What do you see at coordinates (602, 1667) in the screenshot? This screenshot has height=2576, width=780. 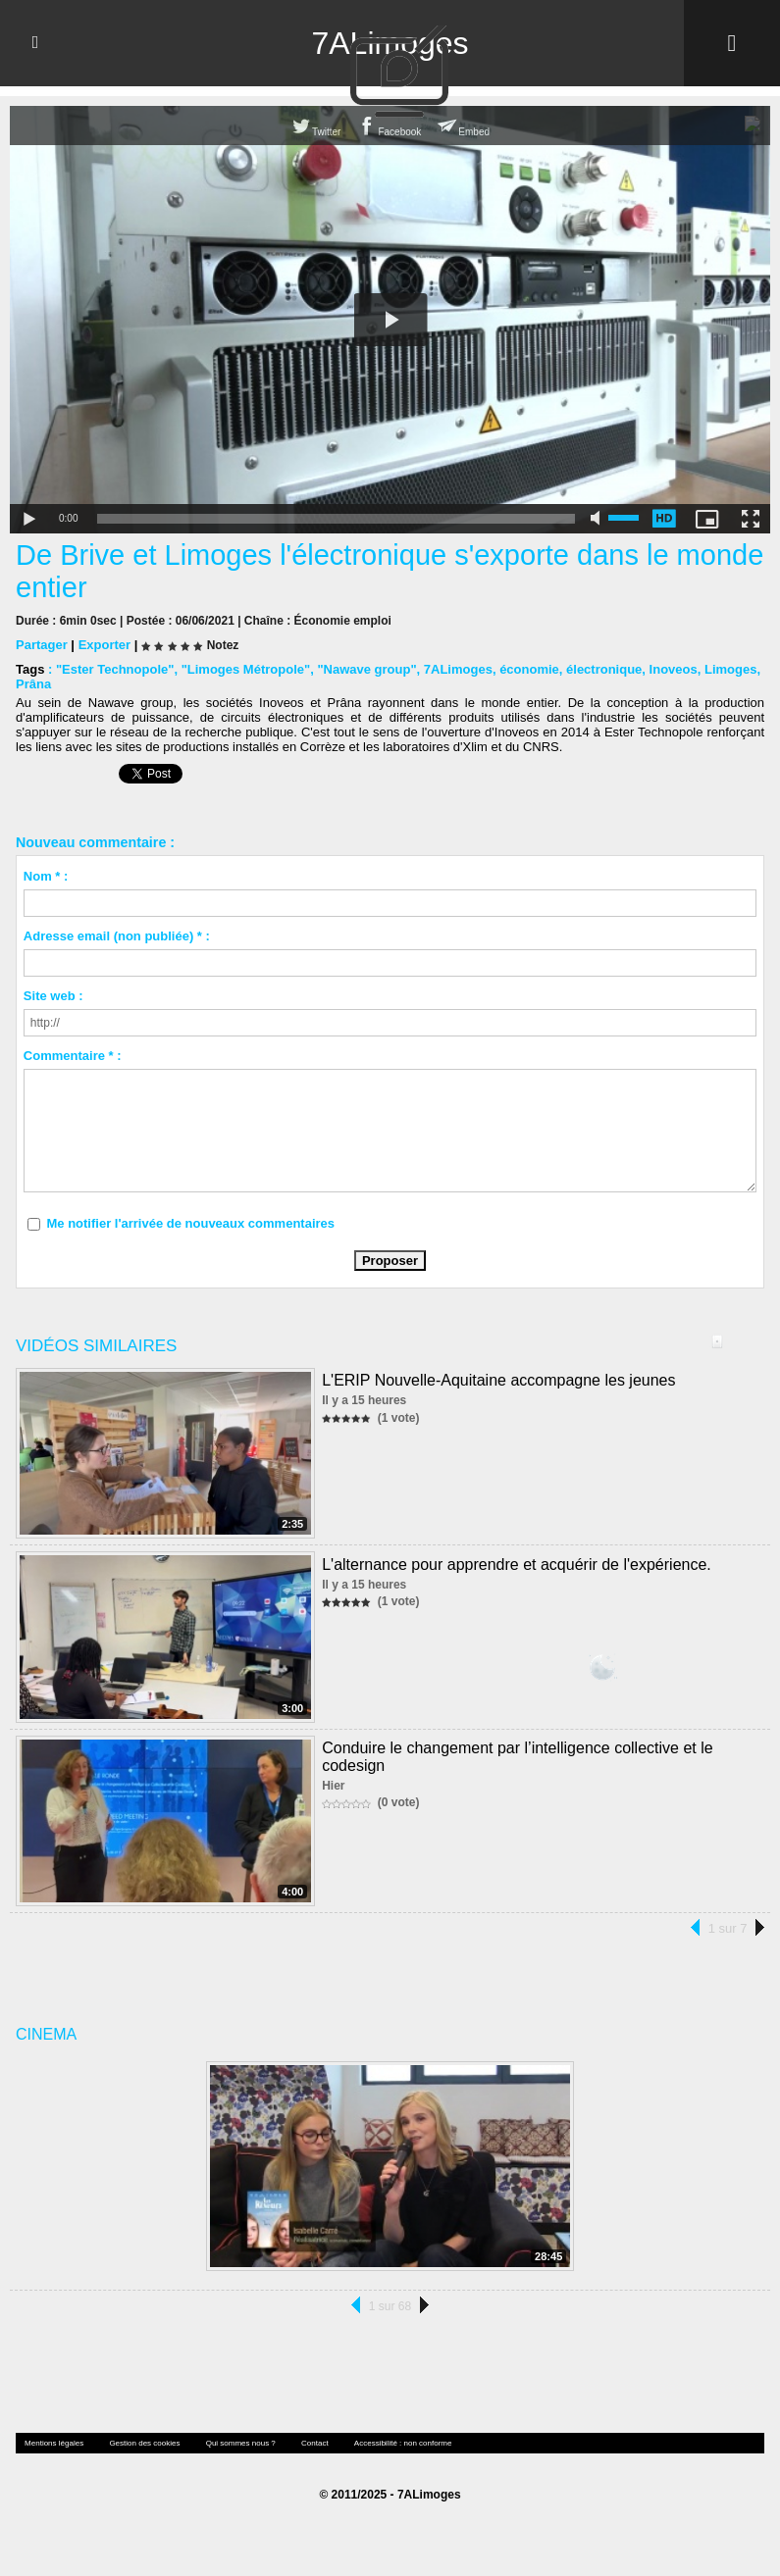 I see `indicates clear night weather conditions` at bounding box center [602, 1667].